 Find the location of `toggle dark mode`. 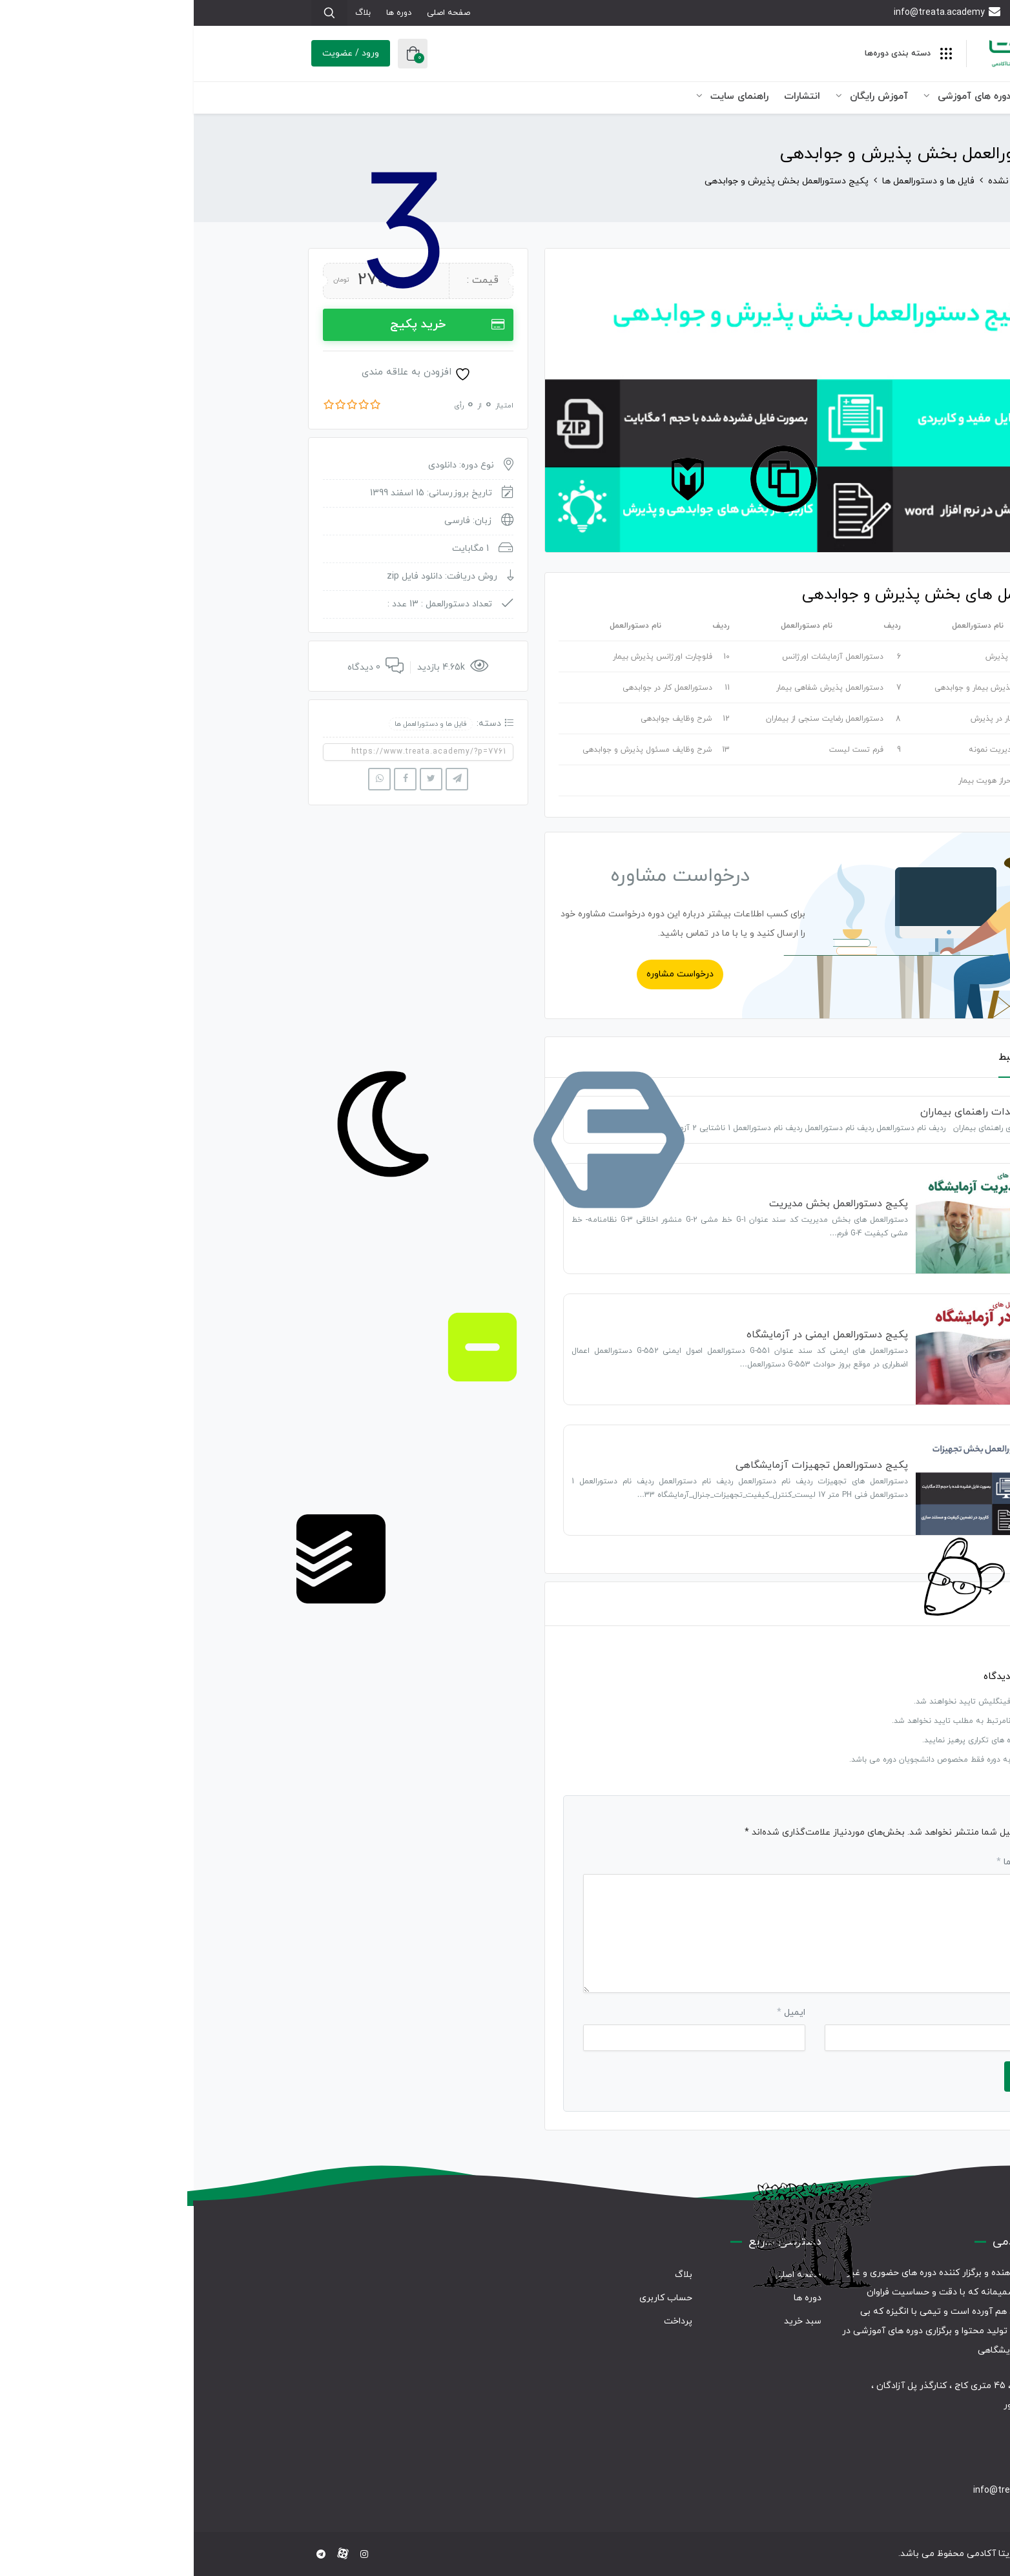

toggle dark mode is located at coordinates (390, 1124).